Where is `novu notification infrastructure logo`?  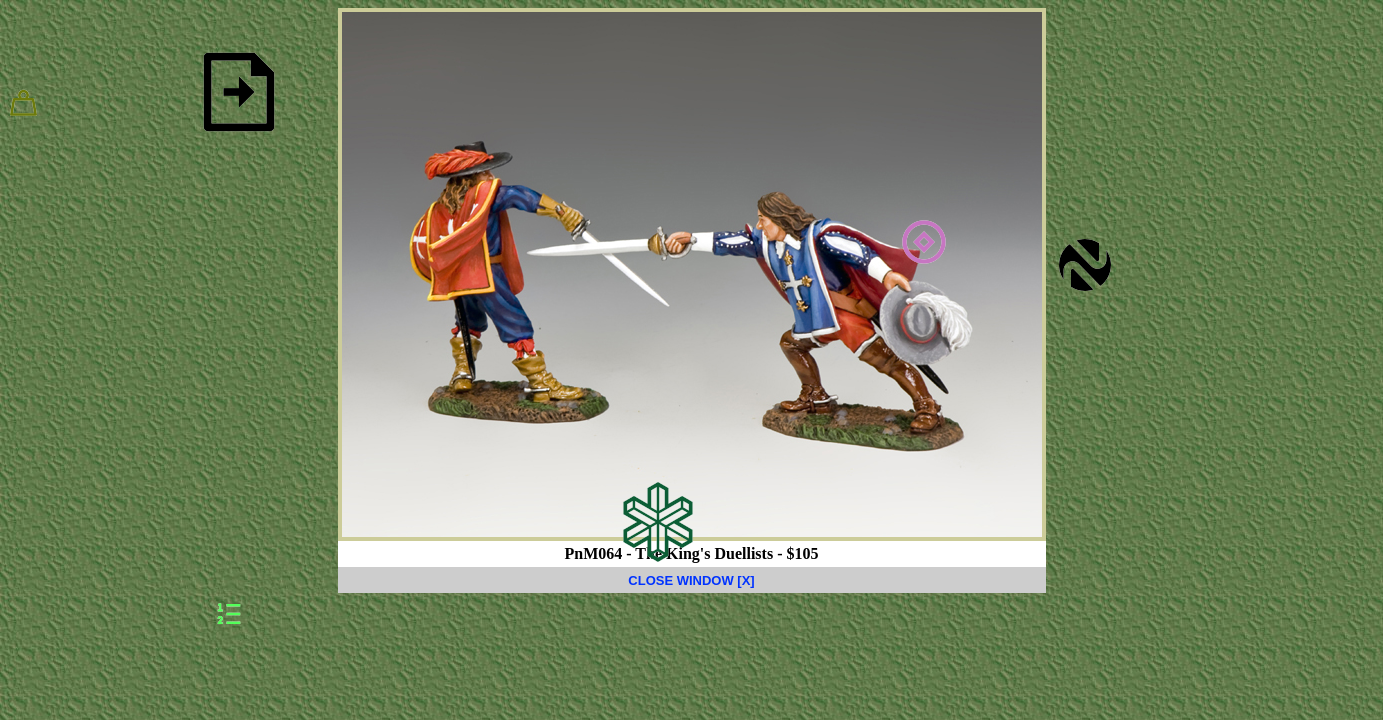 novu notification infrastructure logo is located at coordinates (1085, 265).